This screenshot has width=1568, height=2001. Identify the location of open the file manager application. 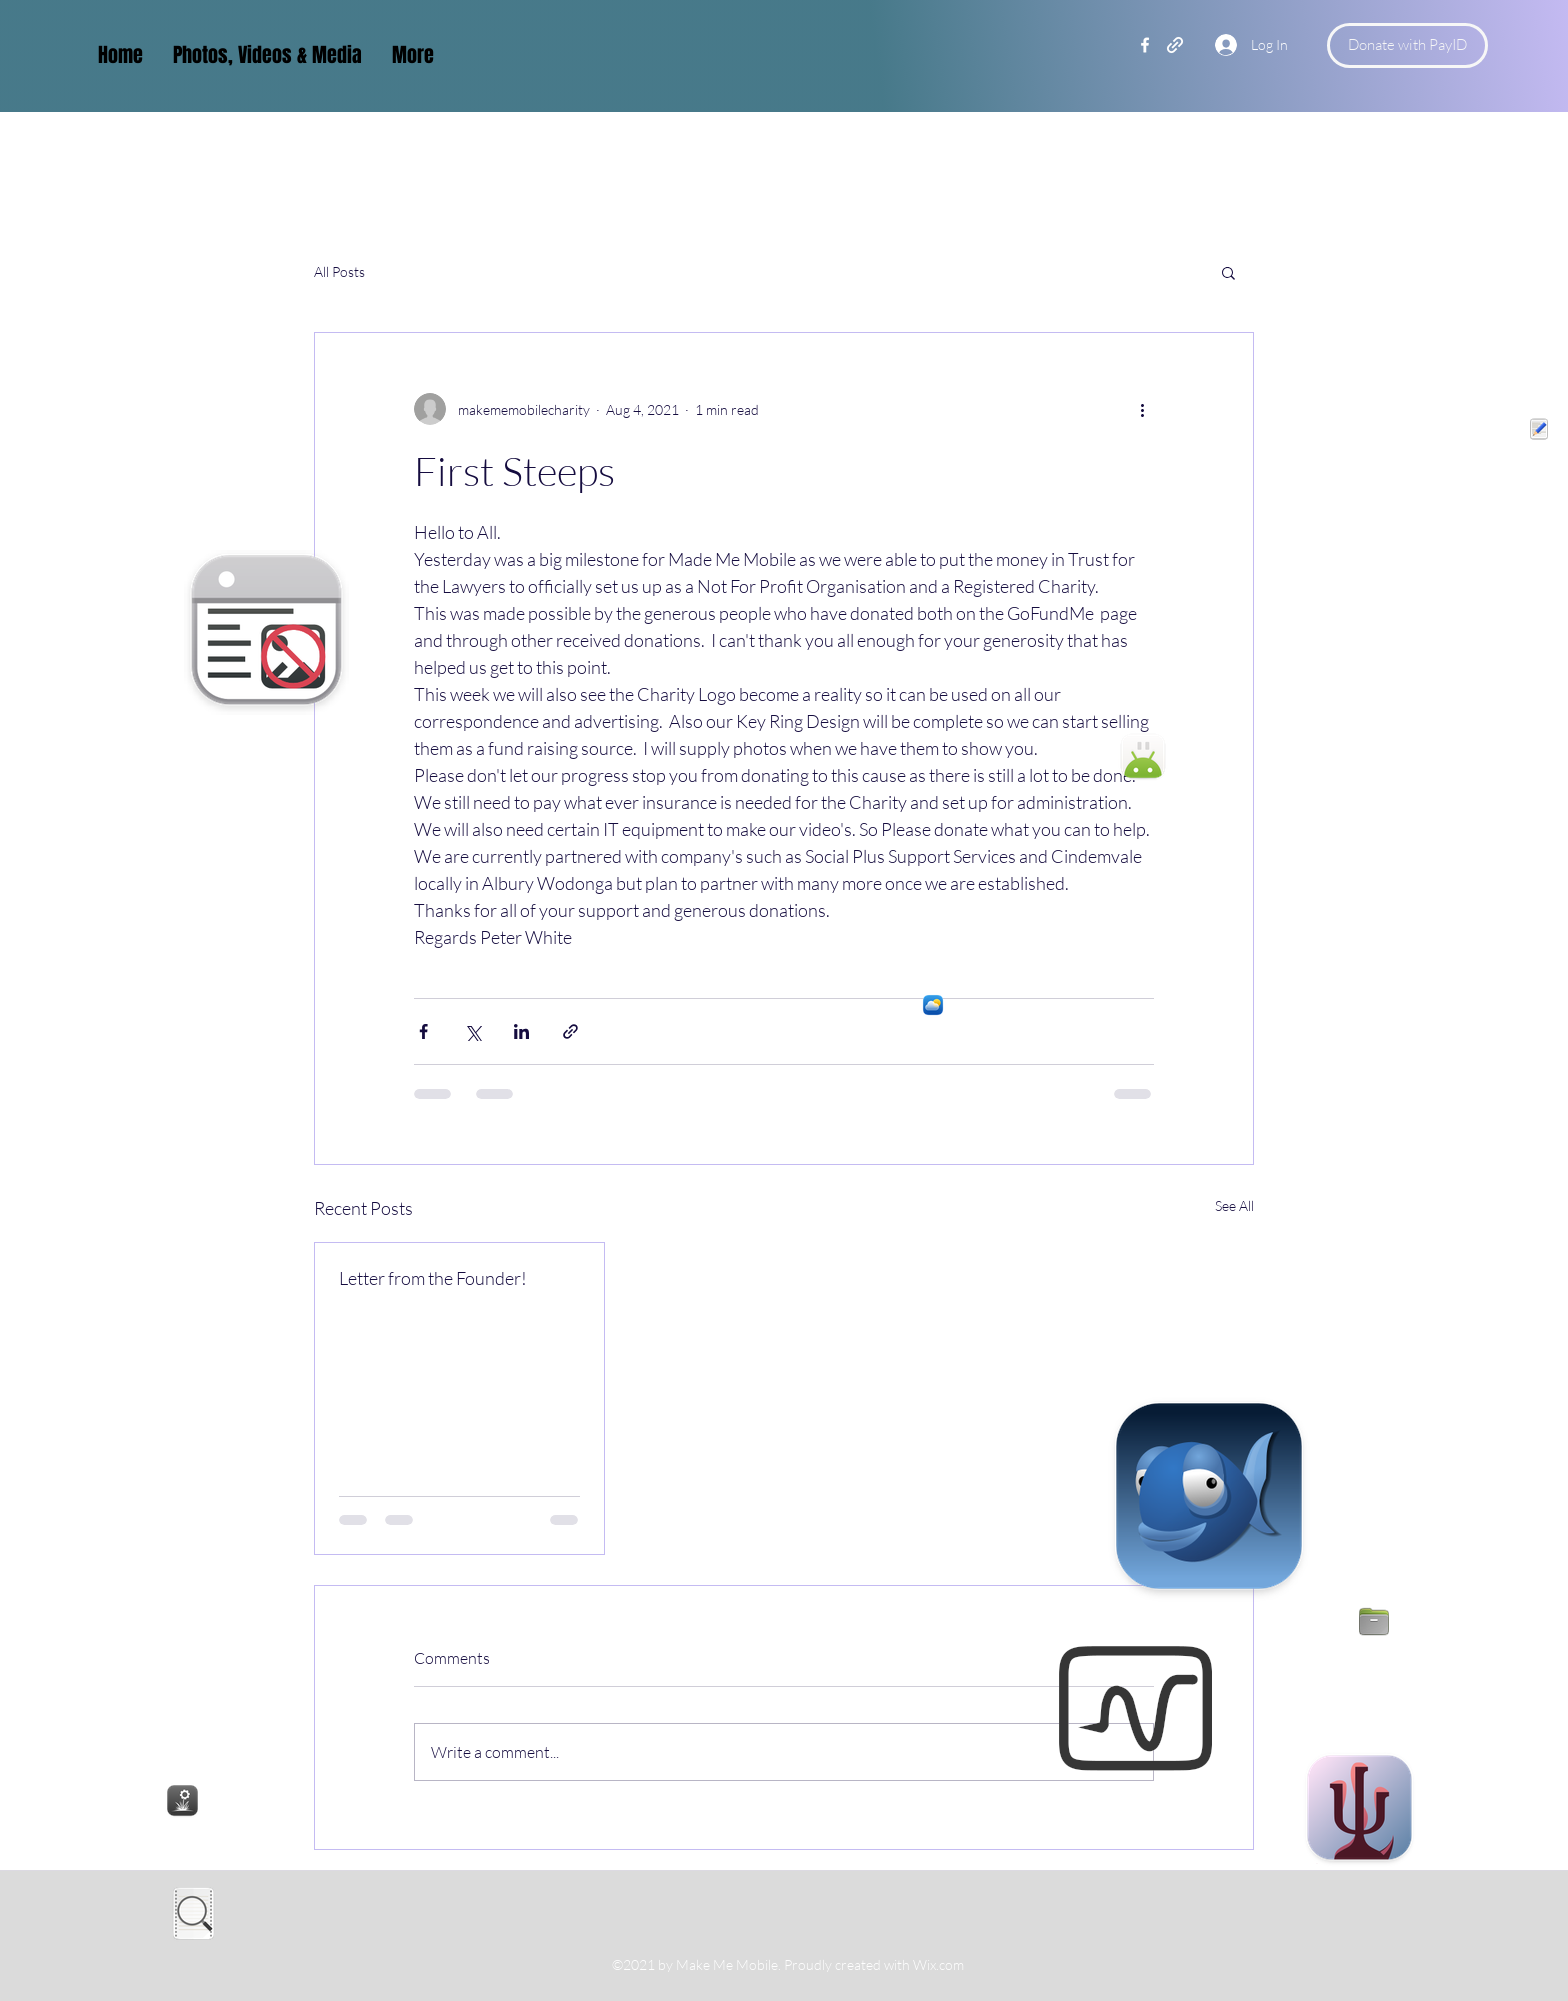
(1374, 1621).